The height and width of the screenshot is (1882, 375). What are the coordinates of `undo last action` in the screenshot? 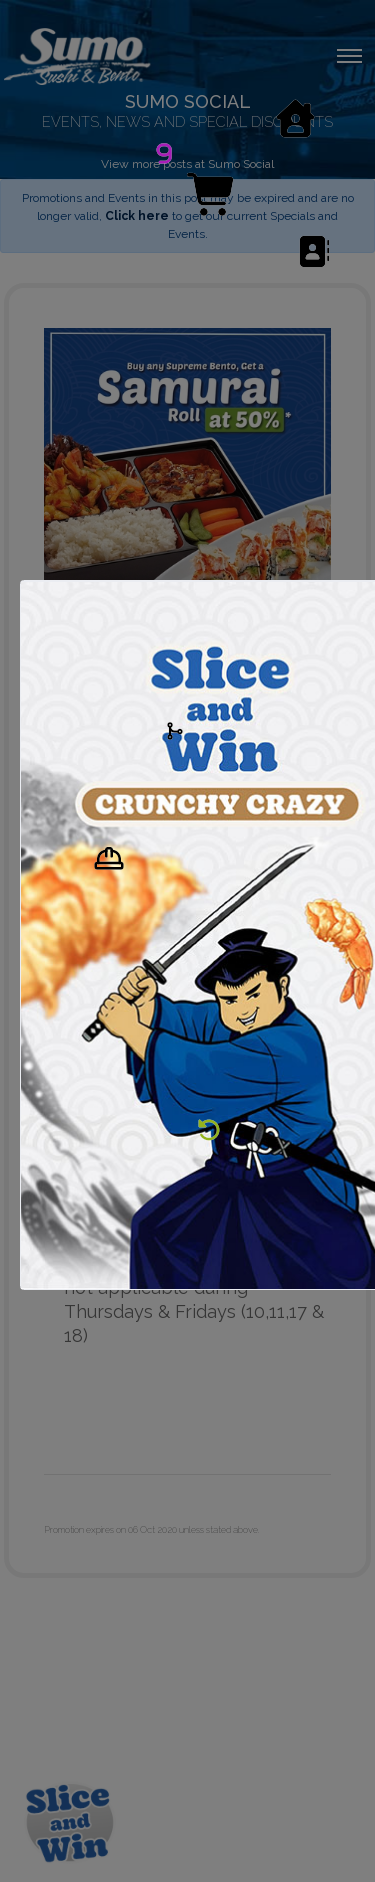 It's located at (209, 1130).